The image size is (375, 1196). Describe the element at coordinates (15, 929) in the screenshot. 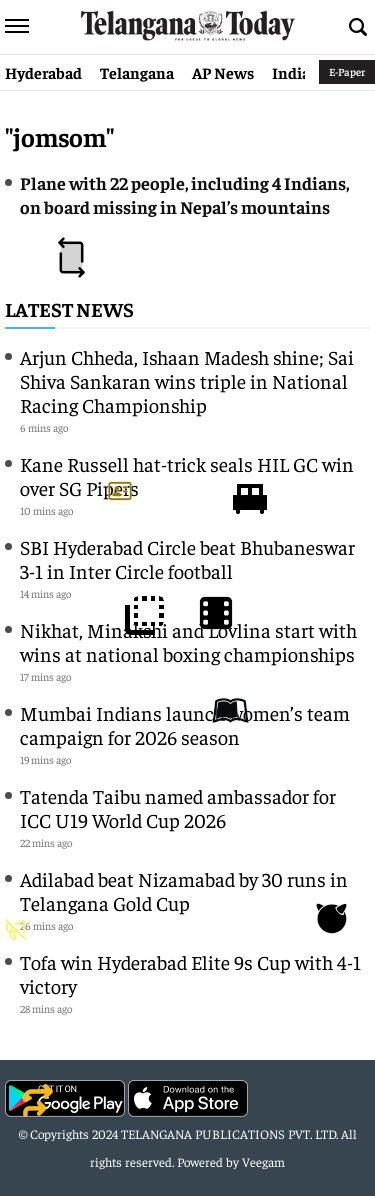

I see `mute announcements or notifications` at that location.